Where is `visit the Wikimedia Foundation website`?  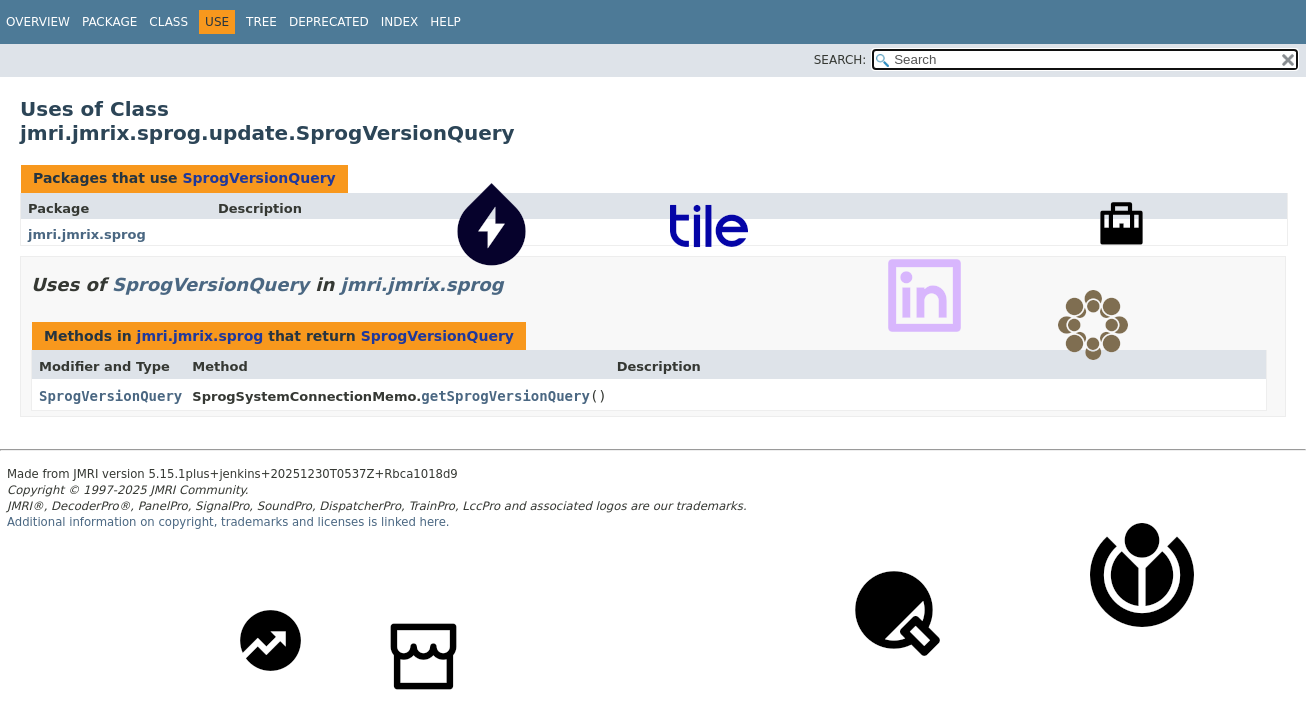 visit the Wikimedia Foundation website is located at coordinates (1142, 575).